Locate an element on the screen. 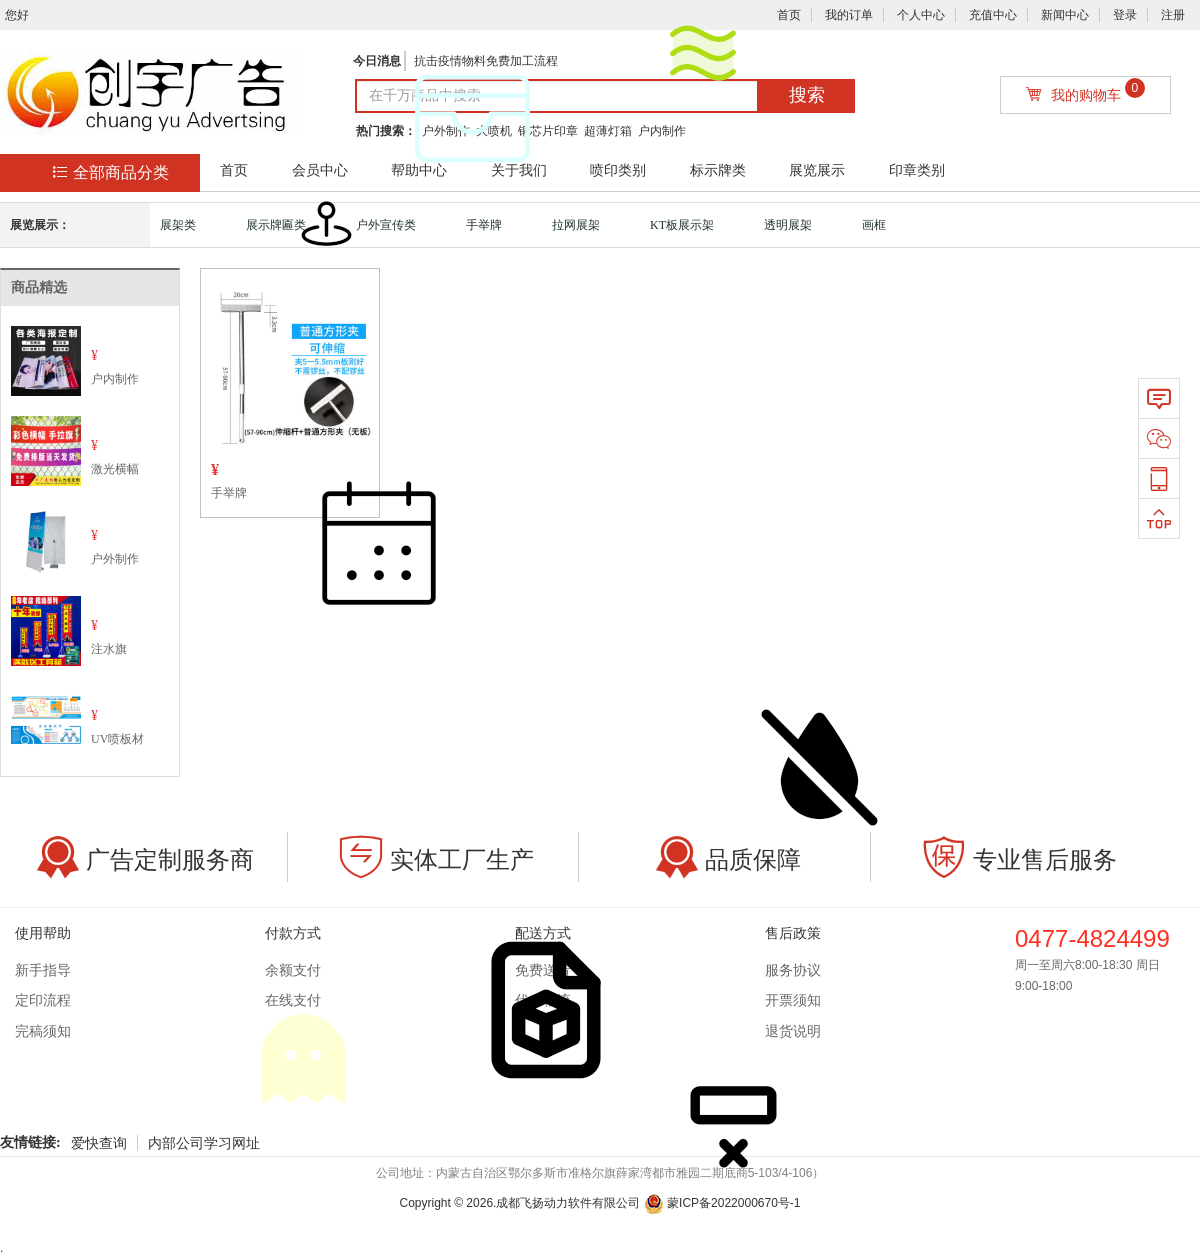  indicates water or aquatic features is located at coordinates (703, 53).